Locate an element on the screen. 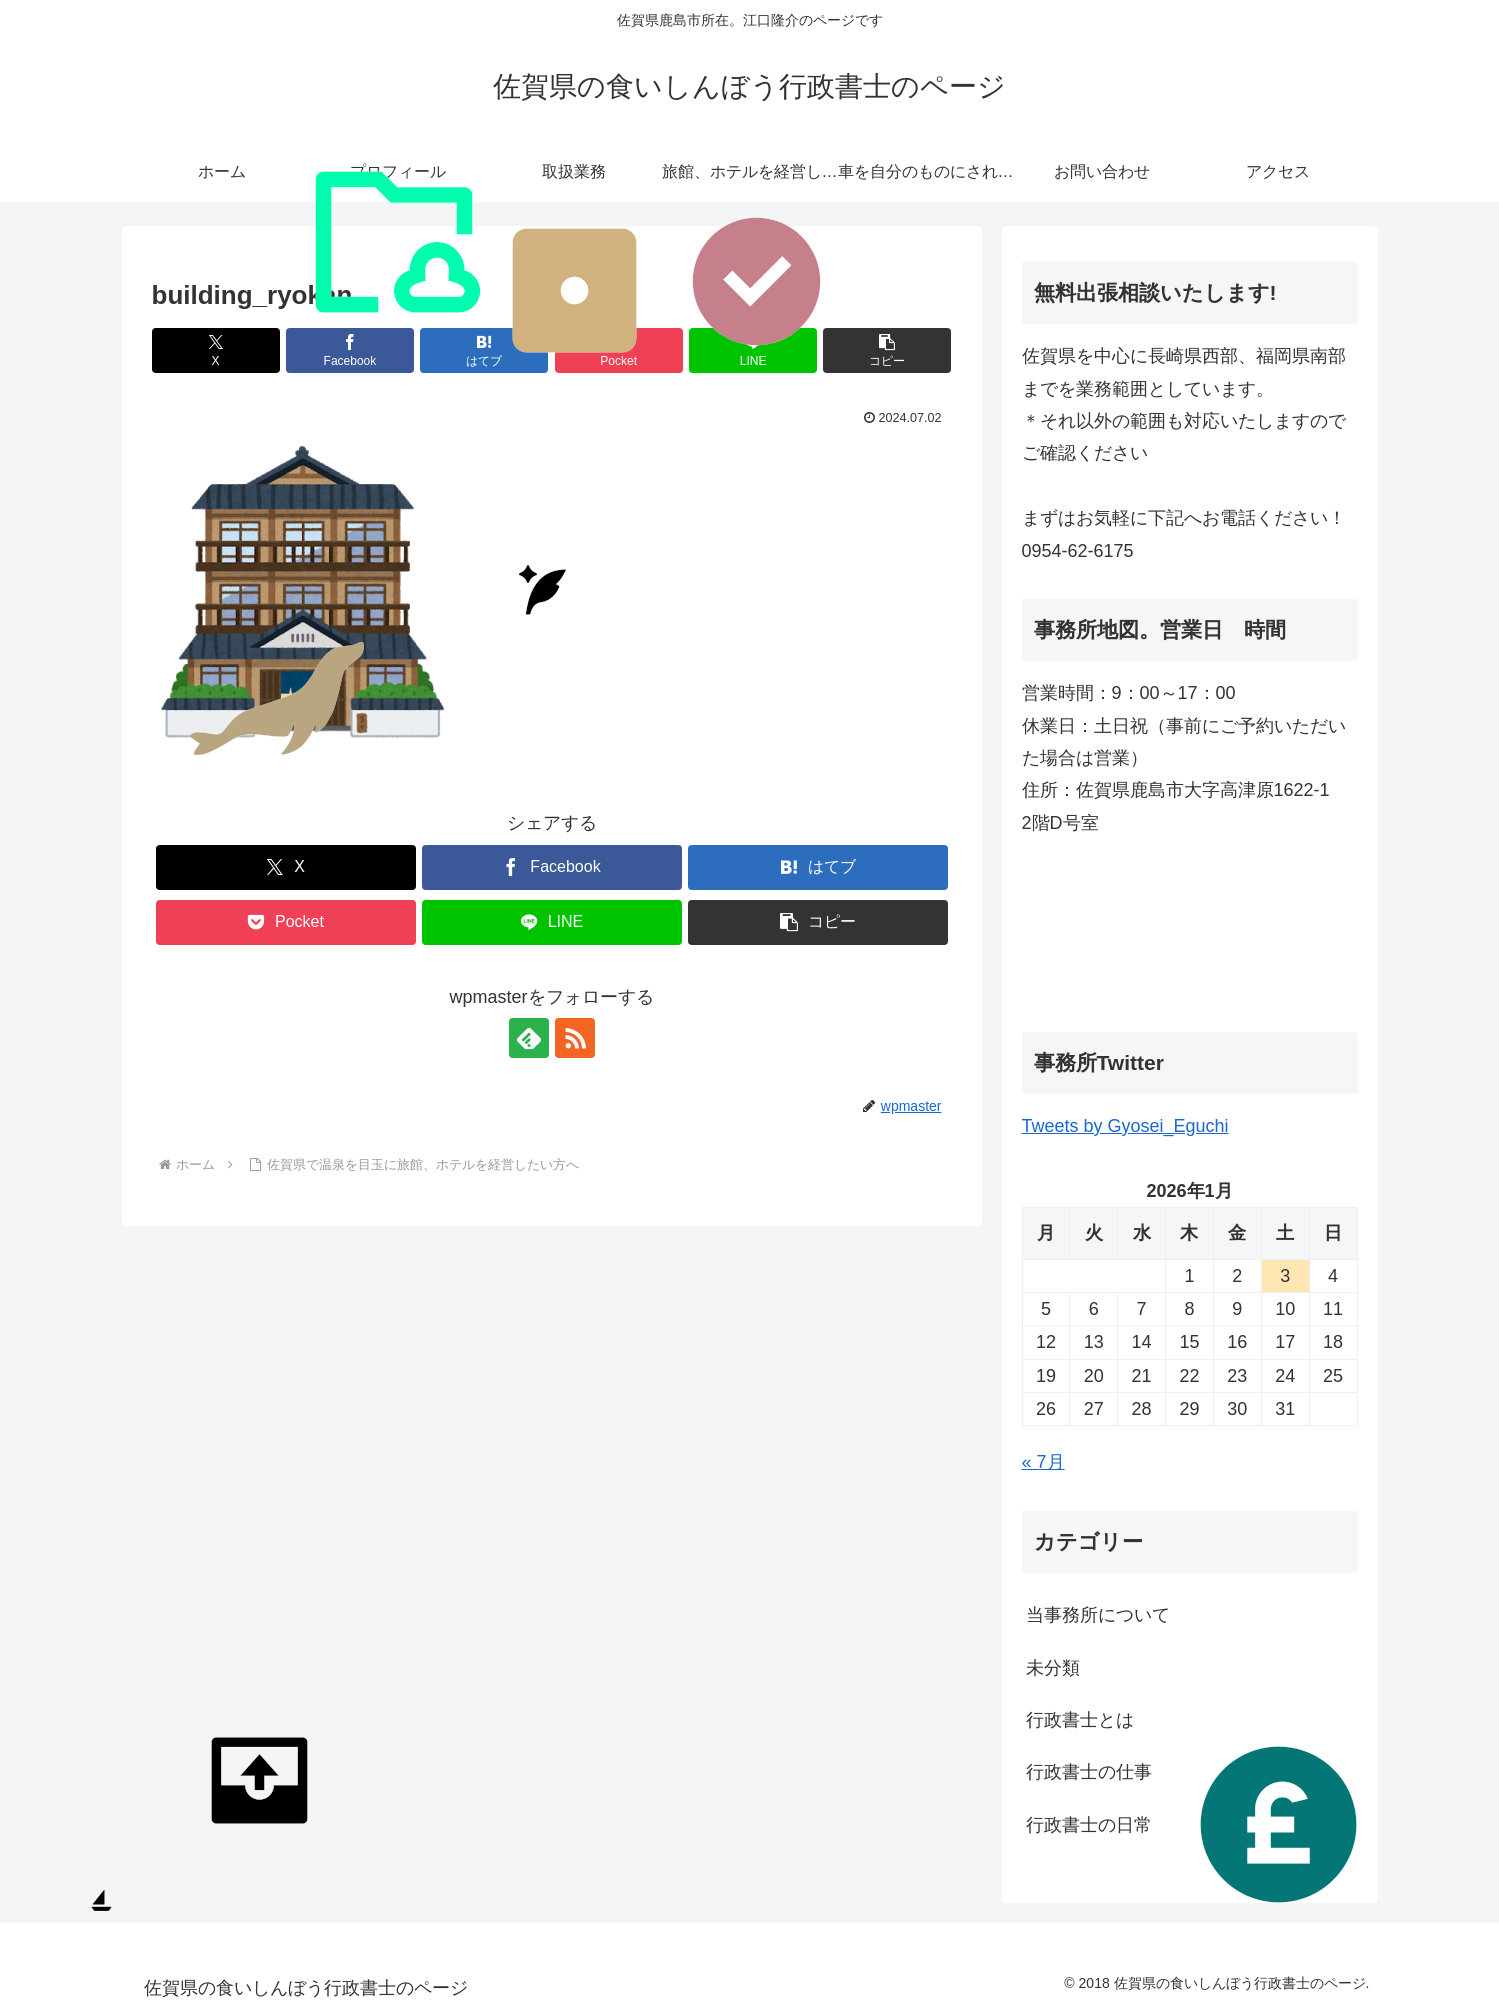  mariadb database service is located at coordinates (276, 698).